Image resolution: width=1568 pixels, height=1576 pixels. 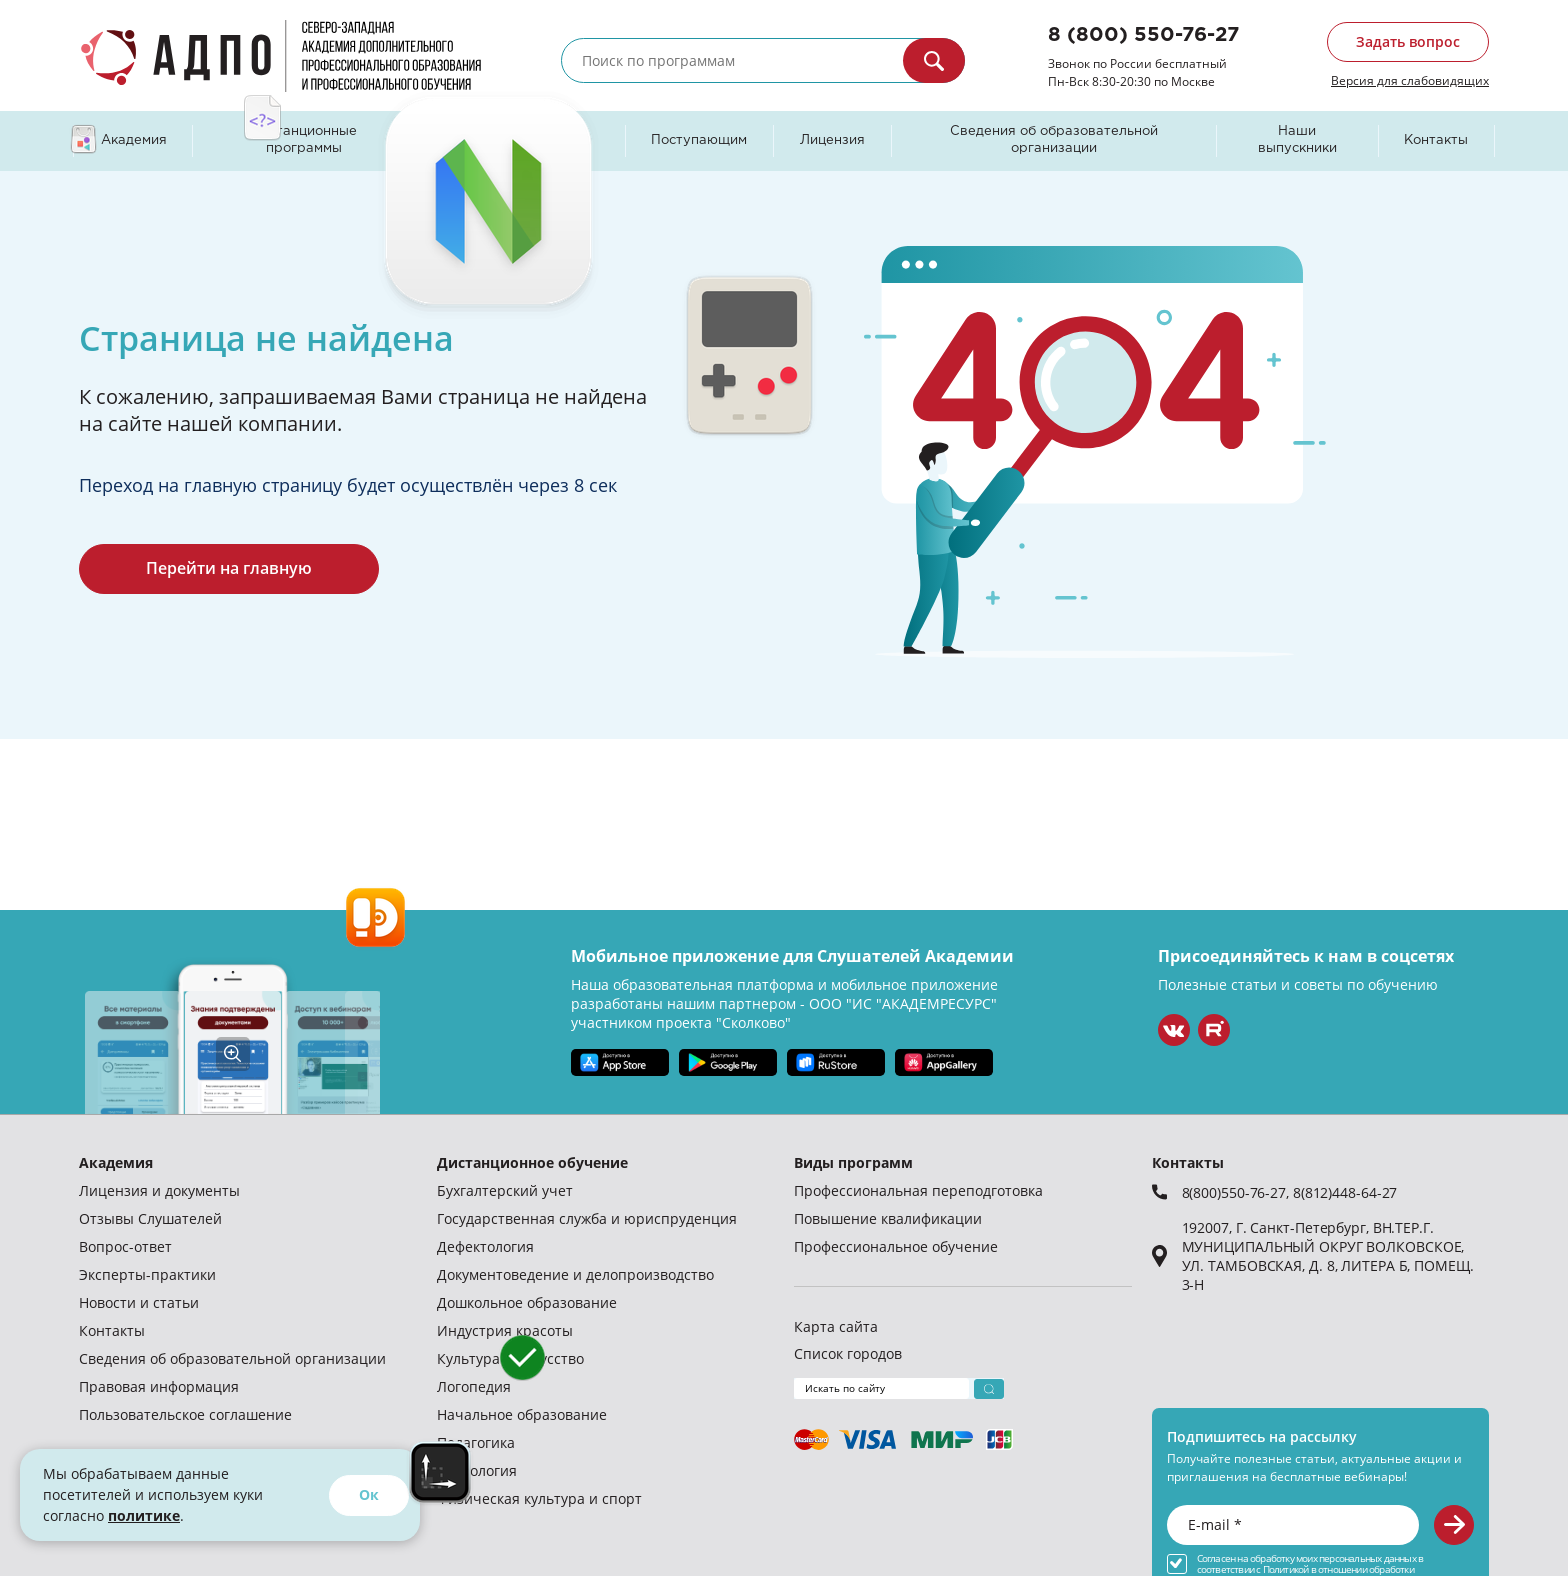 I want to click on open the software center to browse and install apps, so click(x=84, y=139).